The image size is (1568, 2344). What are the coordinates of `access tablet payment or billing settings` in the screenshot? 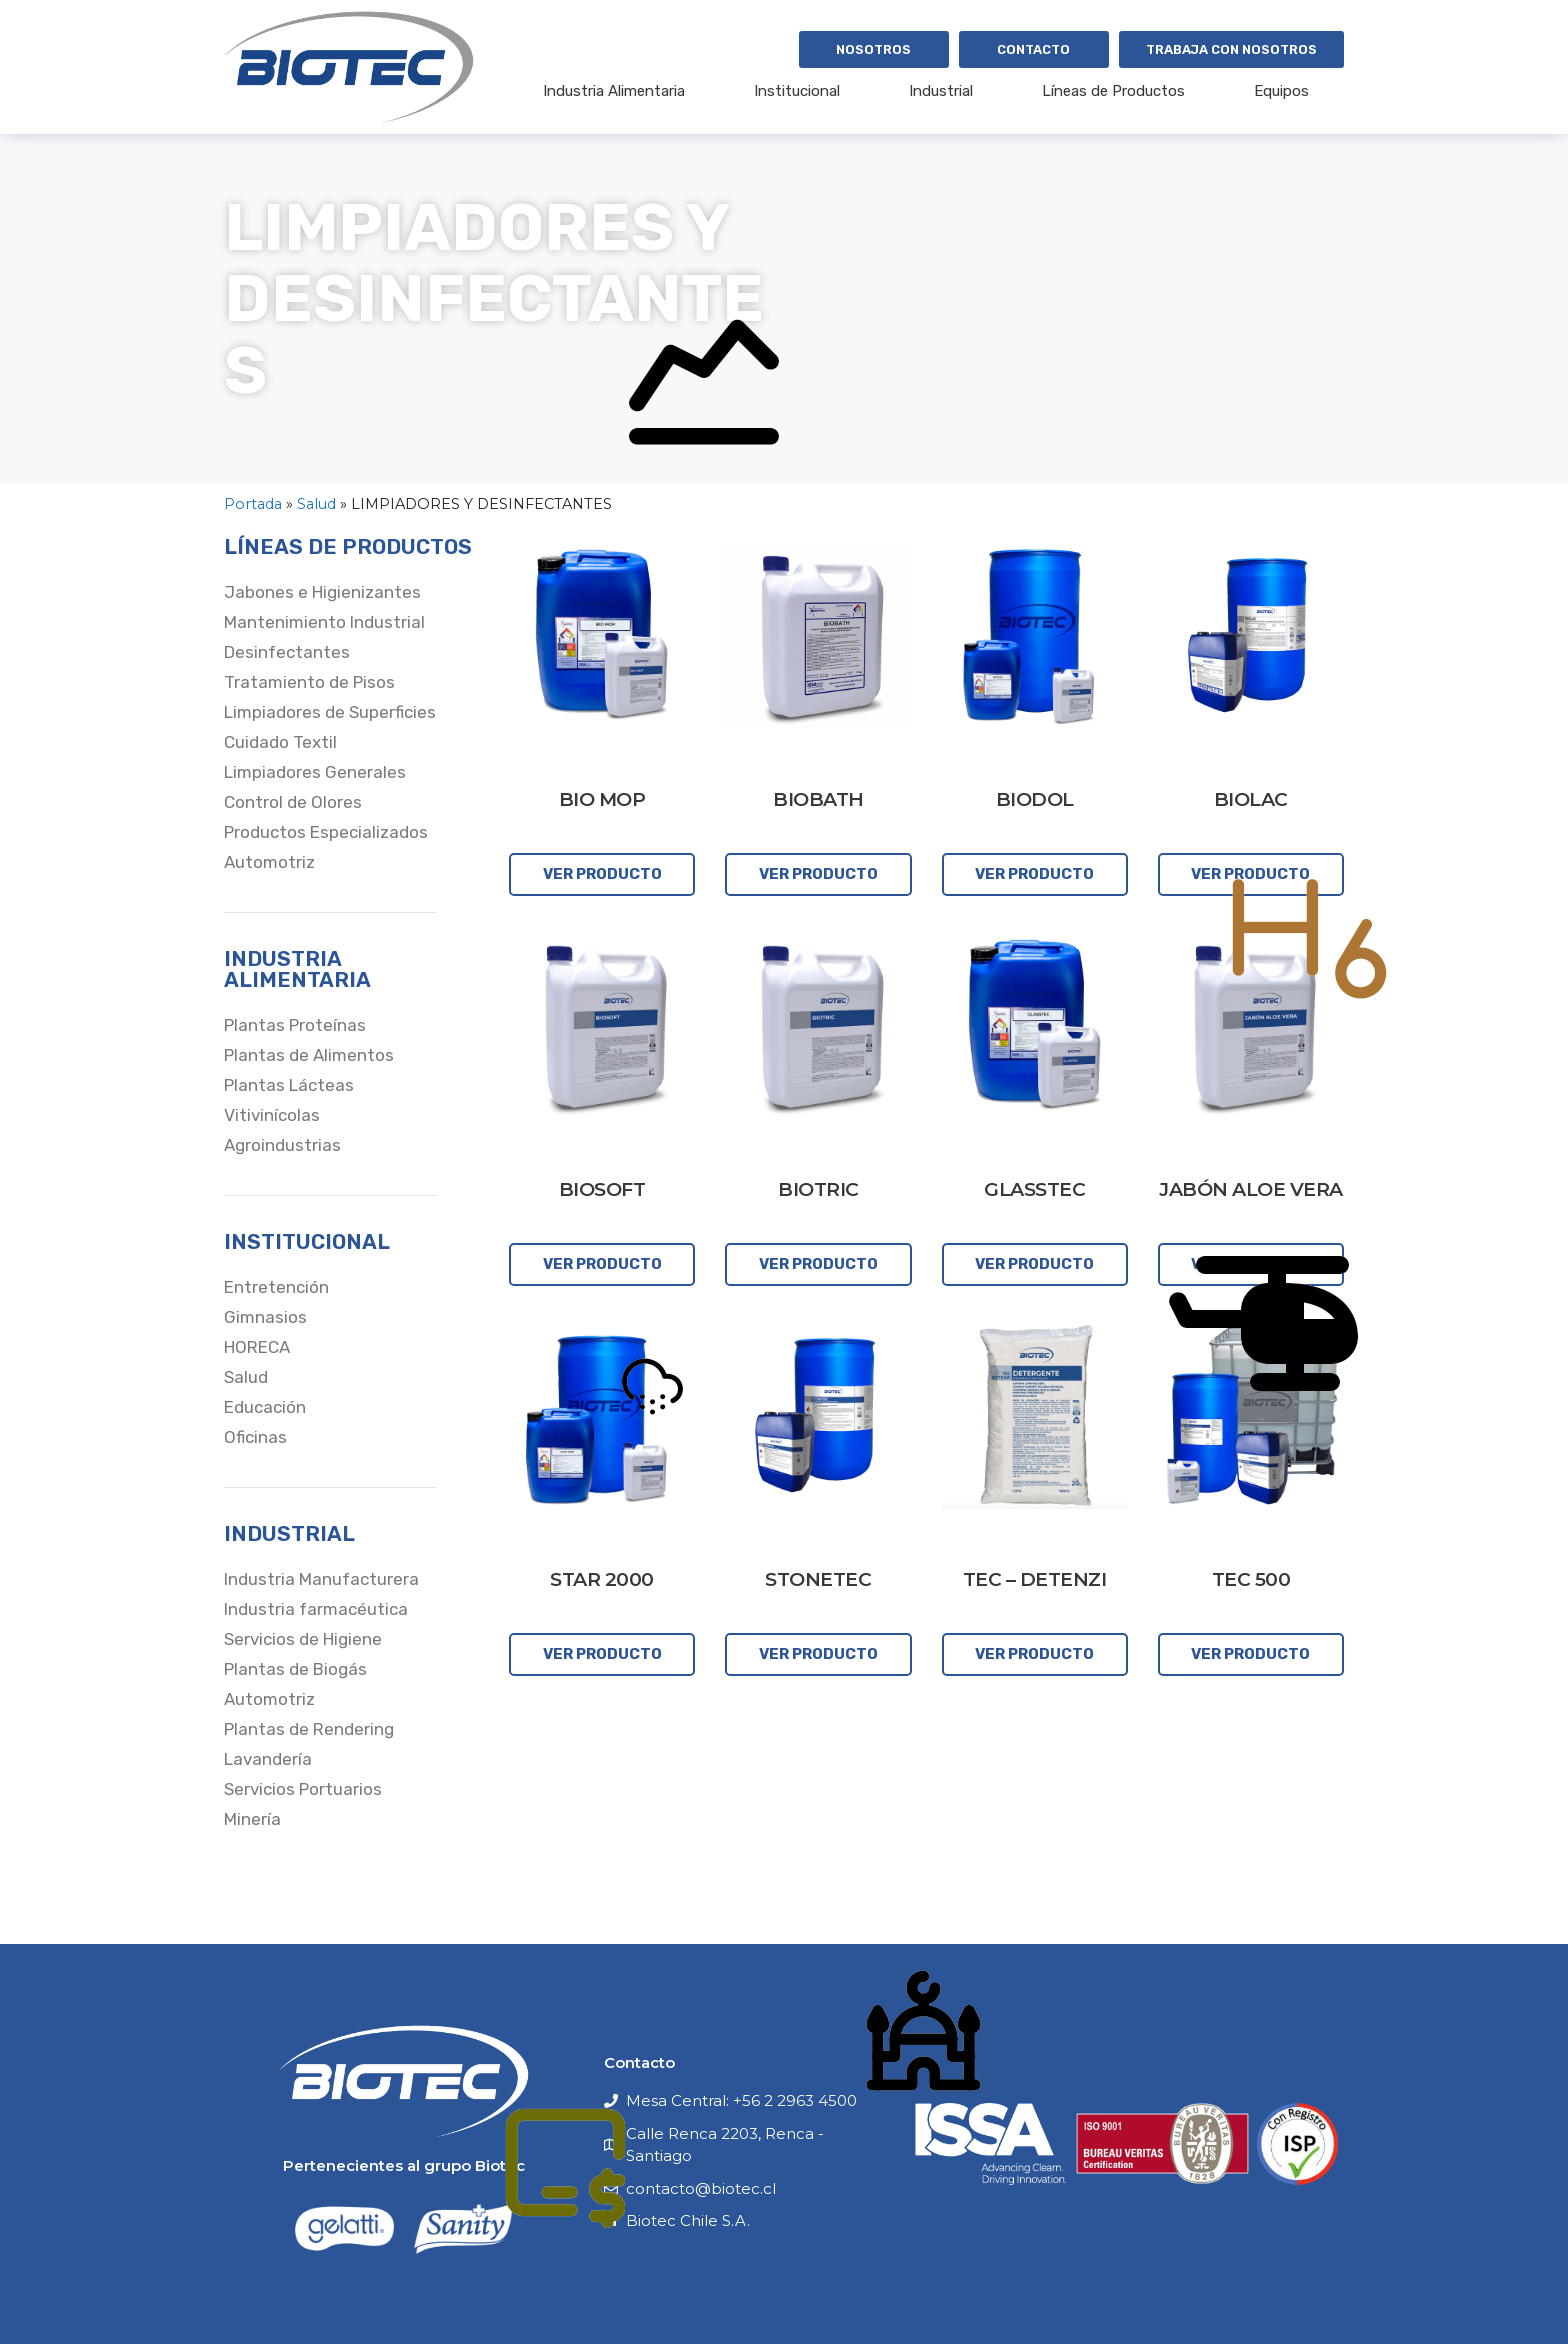 It's located at (565, 2162).